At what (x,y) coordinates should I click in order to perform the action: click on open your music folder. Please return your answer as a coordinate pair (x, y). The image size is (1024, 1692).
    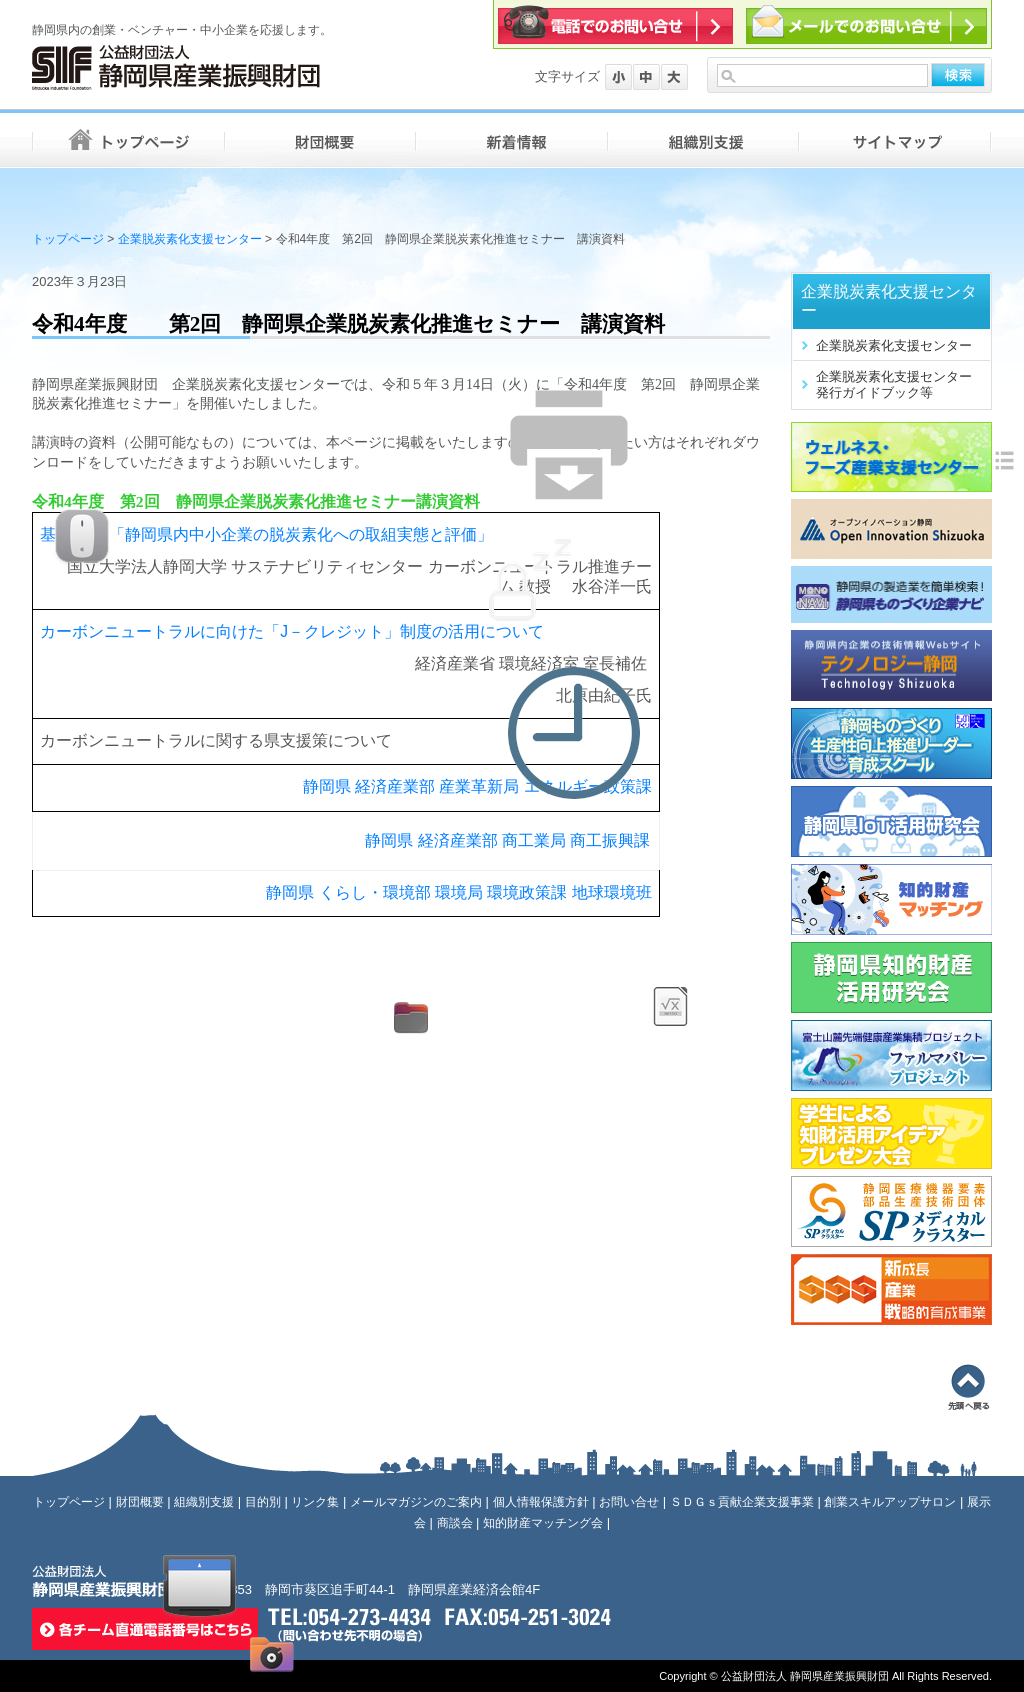
    Looking at the image, I should click on (271, 1655).